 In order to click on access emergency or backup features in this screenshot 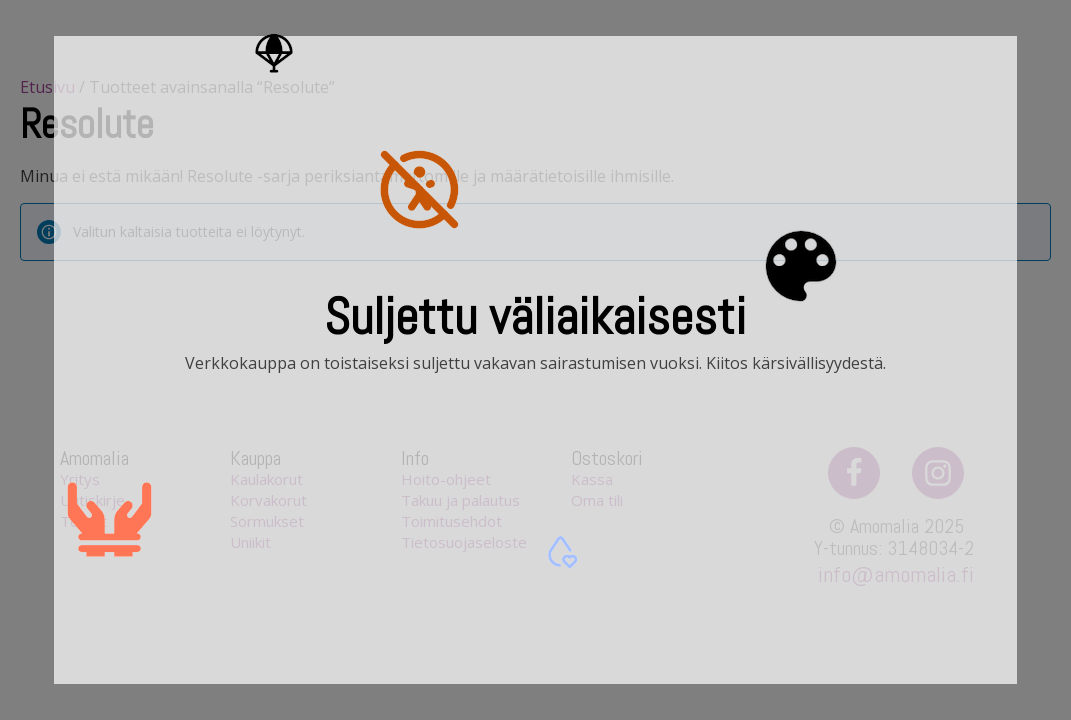, I will do `click(274, 54)`.